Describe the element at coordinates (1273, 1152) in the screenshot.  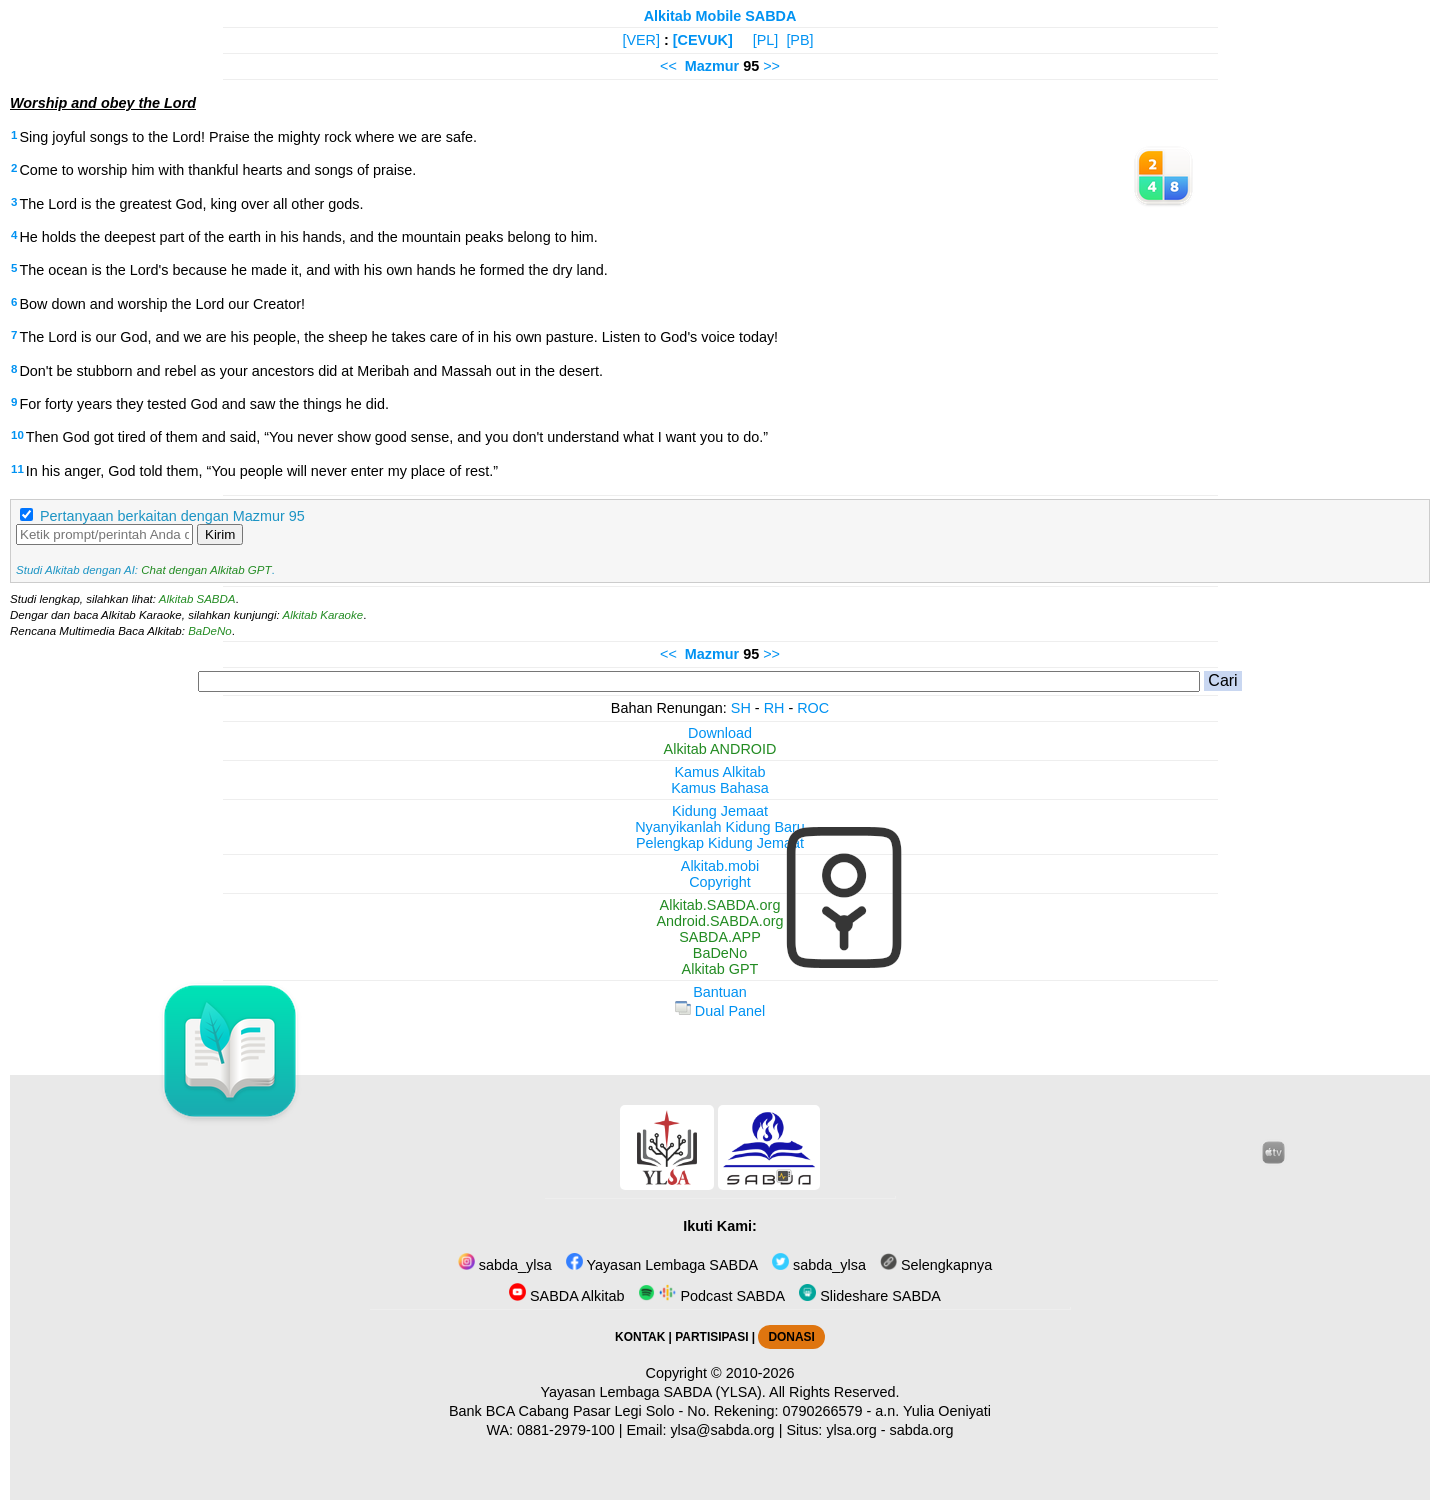
I see `open the Apple TV app` at that location.